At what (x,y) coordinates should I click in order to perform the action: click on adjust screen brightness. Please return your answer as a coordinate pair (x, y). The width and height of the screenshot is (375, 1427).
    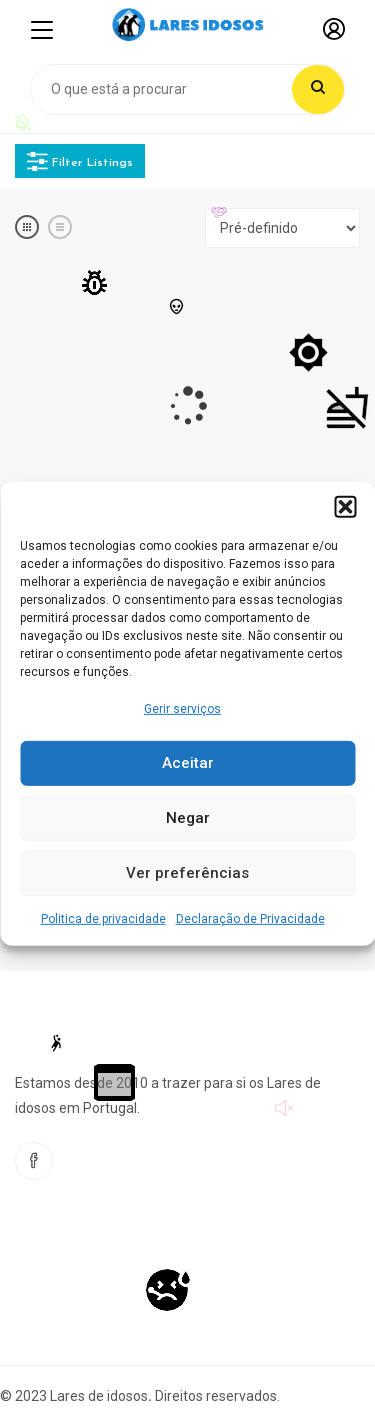
    Looking at the image, I should click on (308, 352).